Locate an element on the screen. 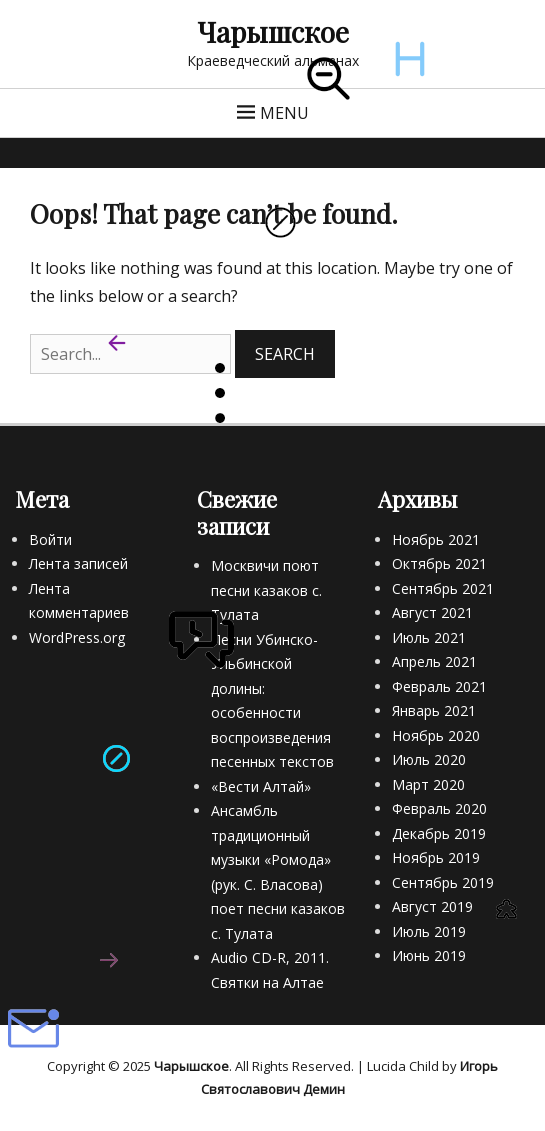 The height and width of the screenshot is (1131, 545). zoom out to see more content is located at coordinates (328, 78).